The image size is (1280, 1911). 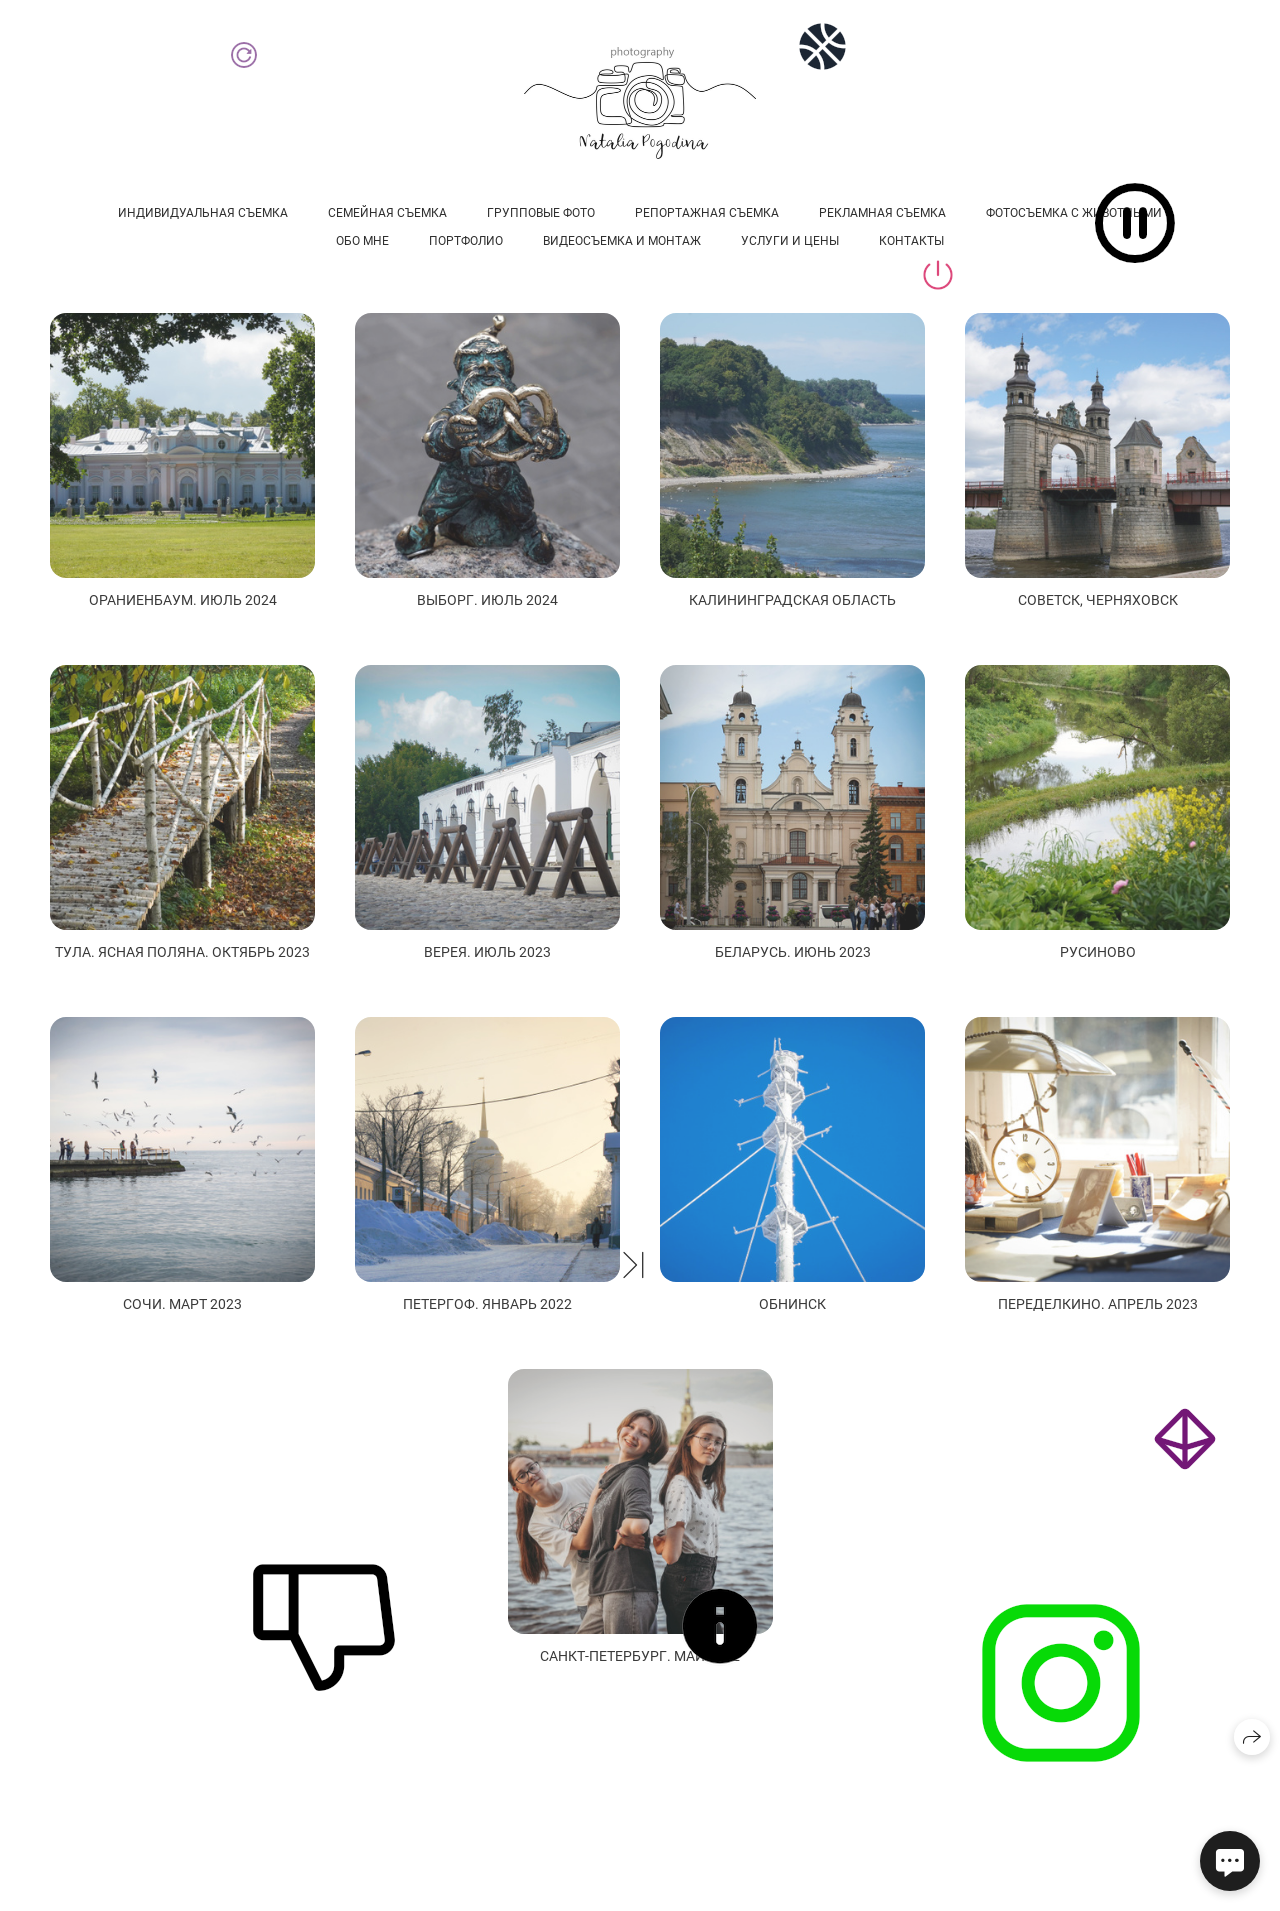 What do you see at coordinates (1135, 223) in the screenshot?
I see `pause media playback` at bounding box center [1135, 223].